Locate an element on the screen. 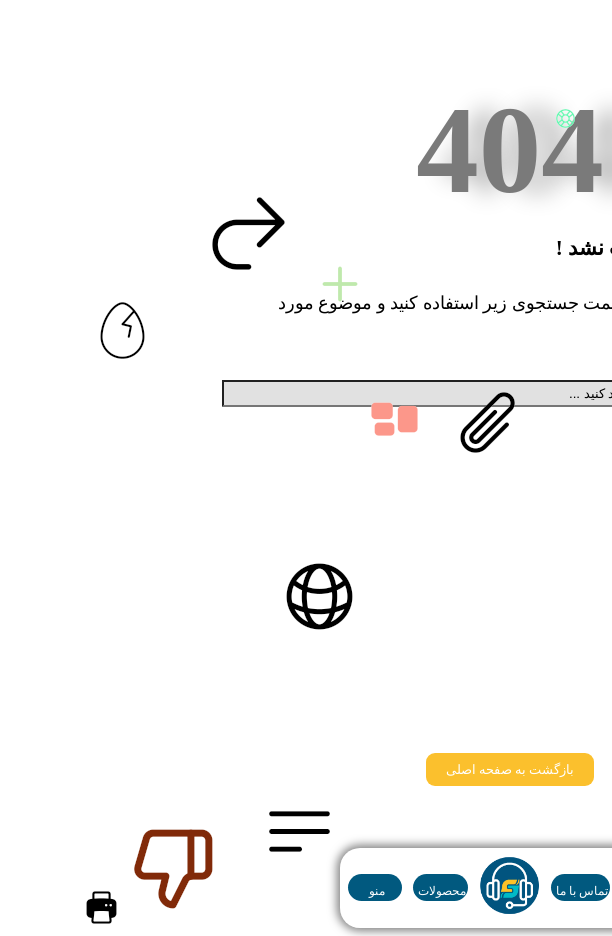 The image size is (612, 936). attach a file to your message is located at coordinates (488, 422).